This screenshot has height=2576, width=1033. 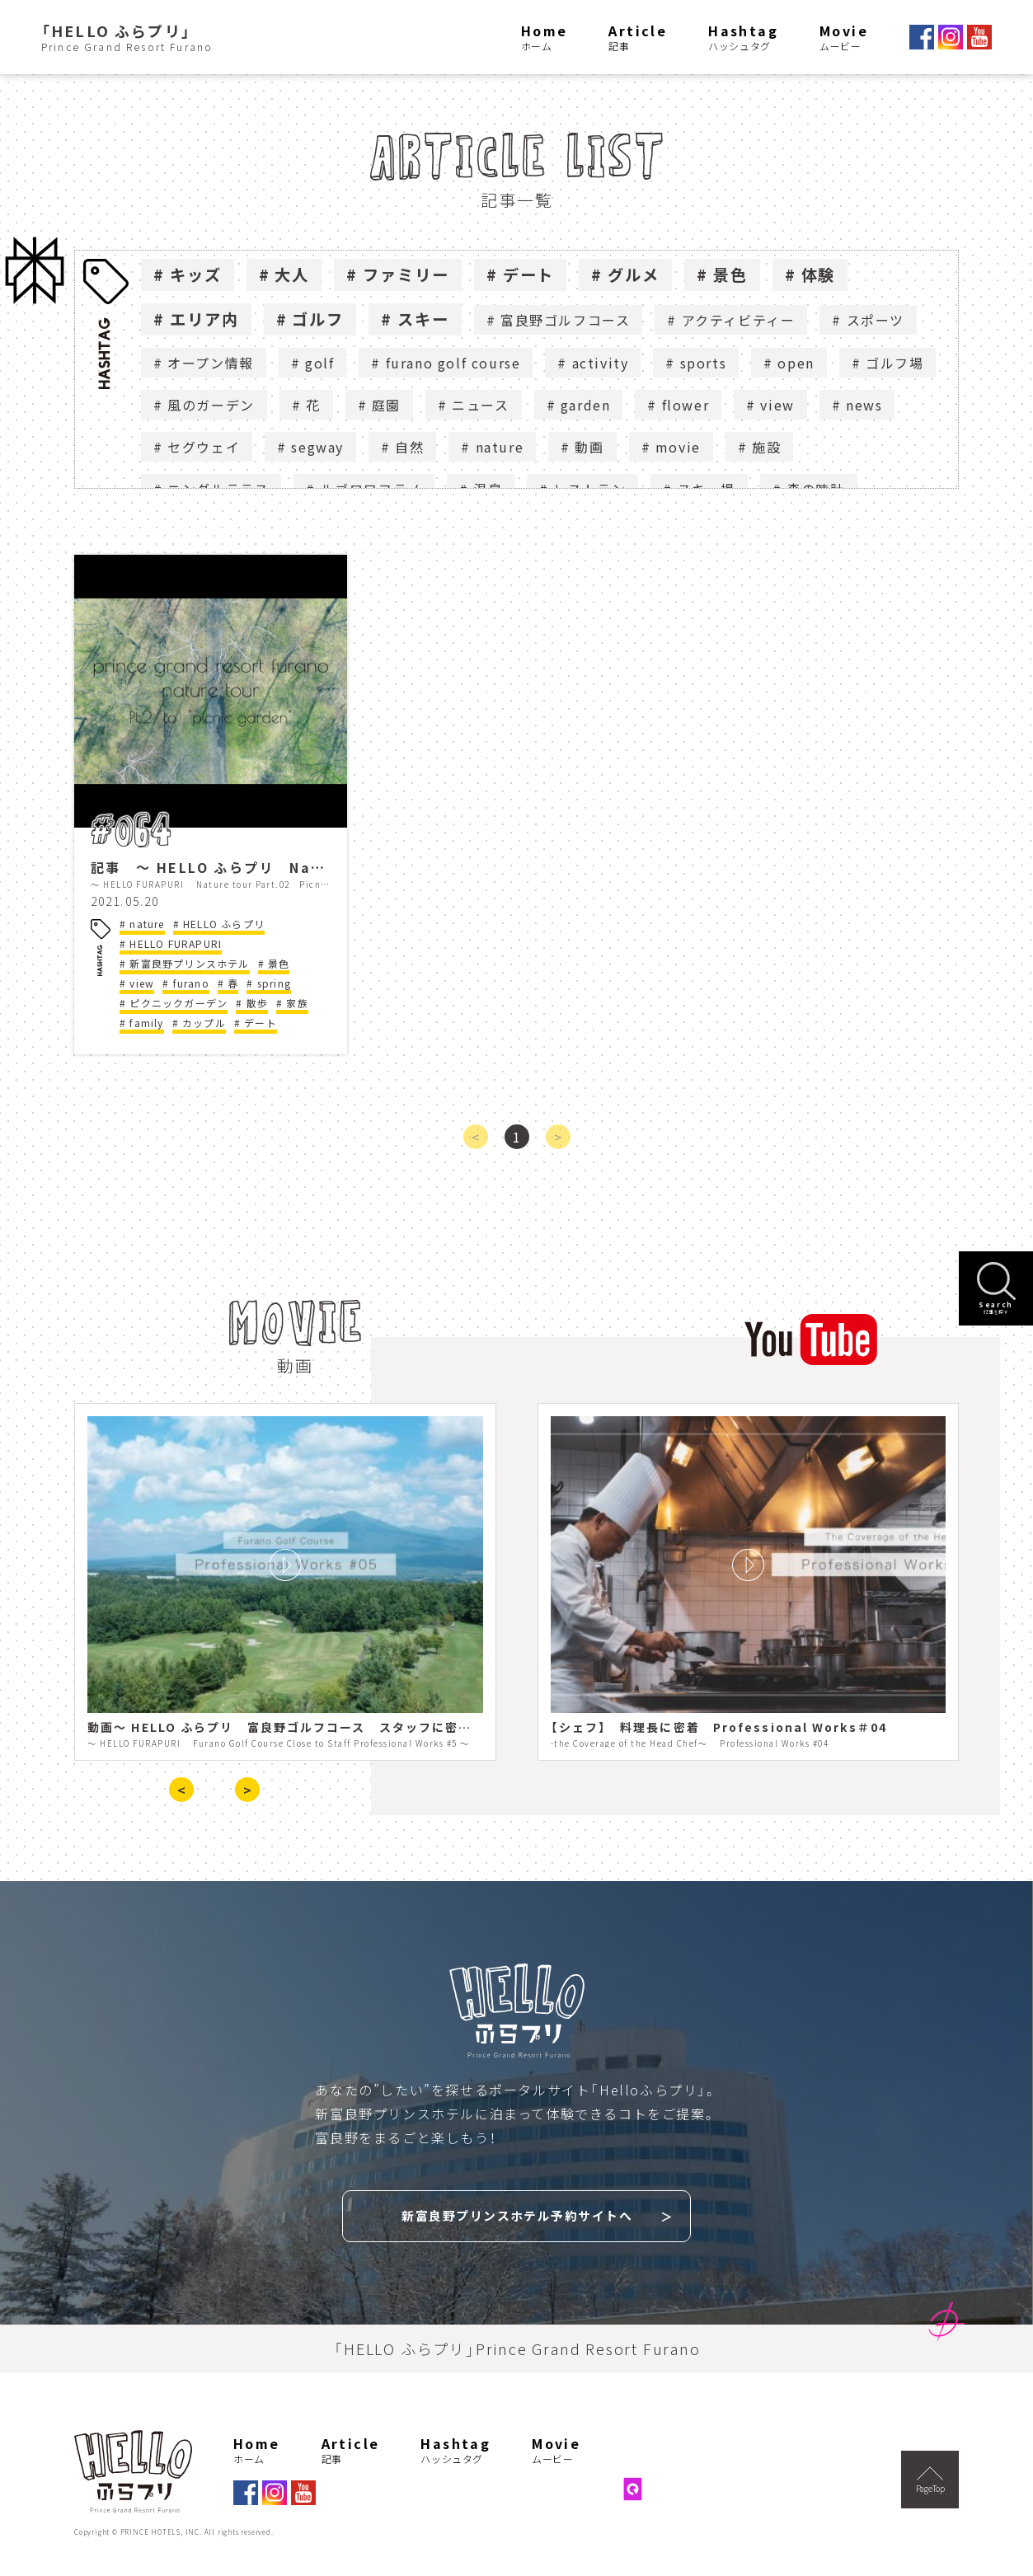 What do you see at coordinates (35, 270) in the screenshot?
I see `open perplexity ai app` at bounding box center [35, 270].